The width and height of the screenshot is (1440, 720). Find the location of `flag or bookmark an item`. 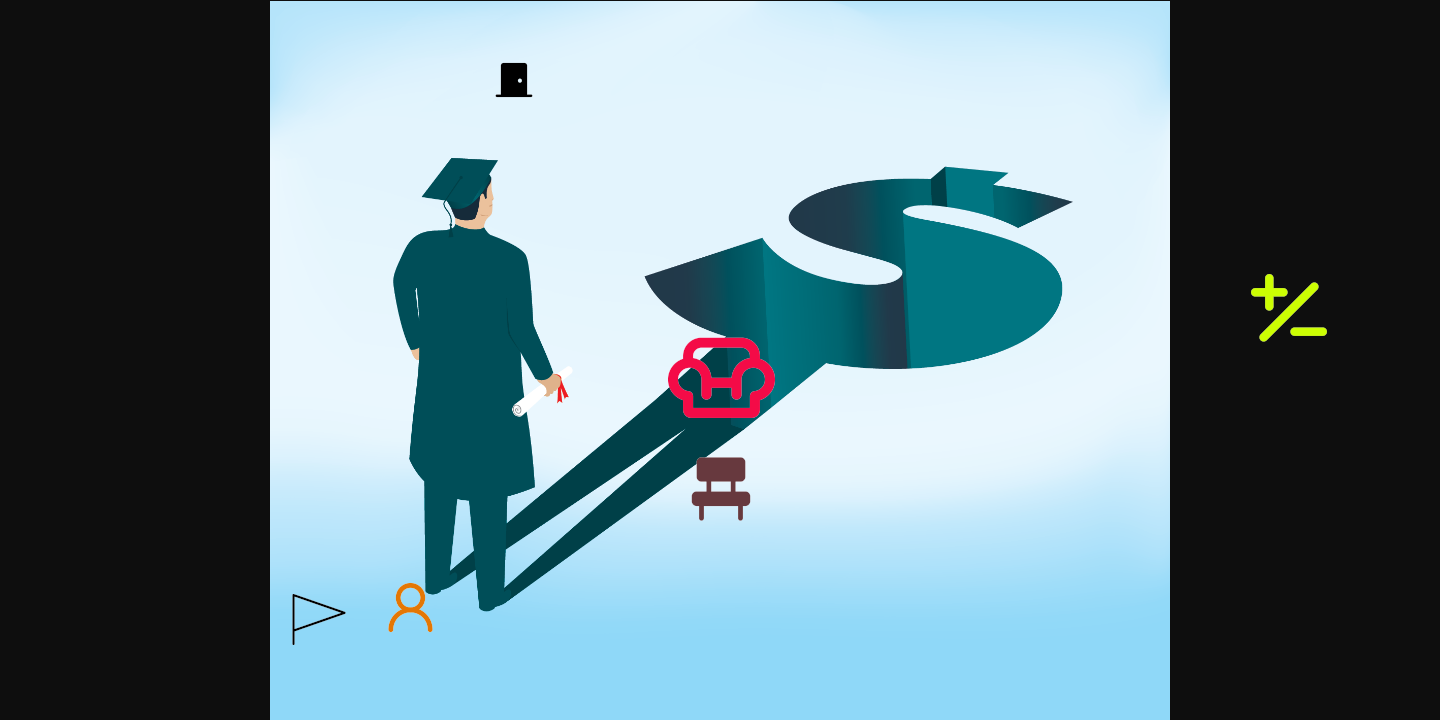

flag or bookmark an item is located at coordinates (313, 619).